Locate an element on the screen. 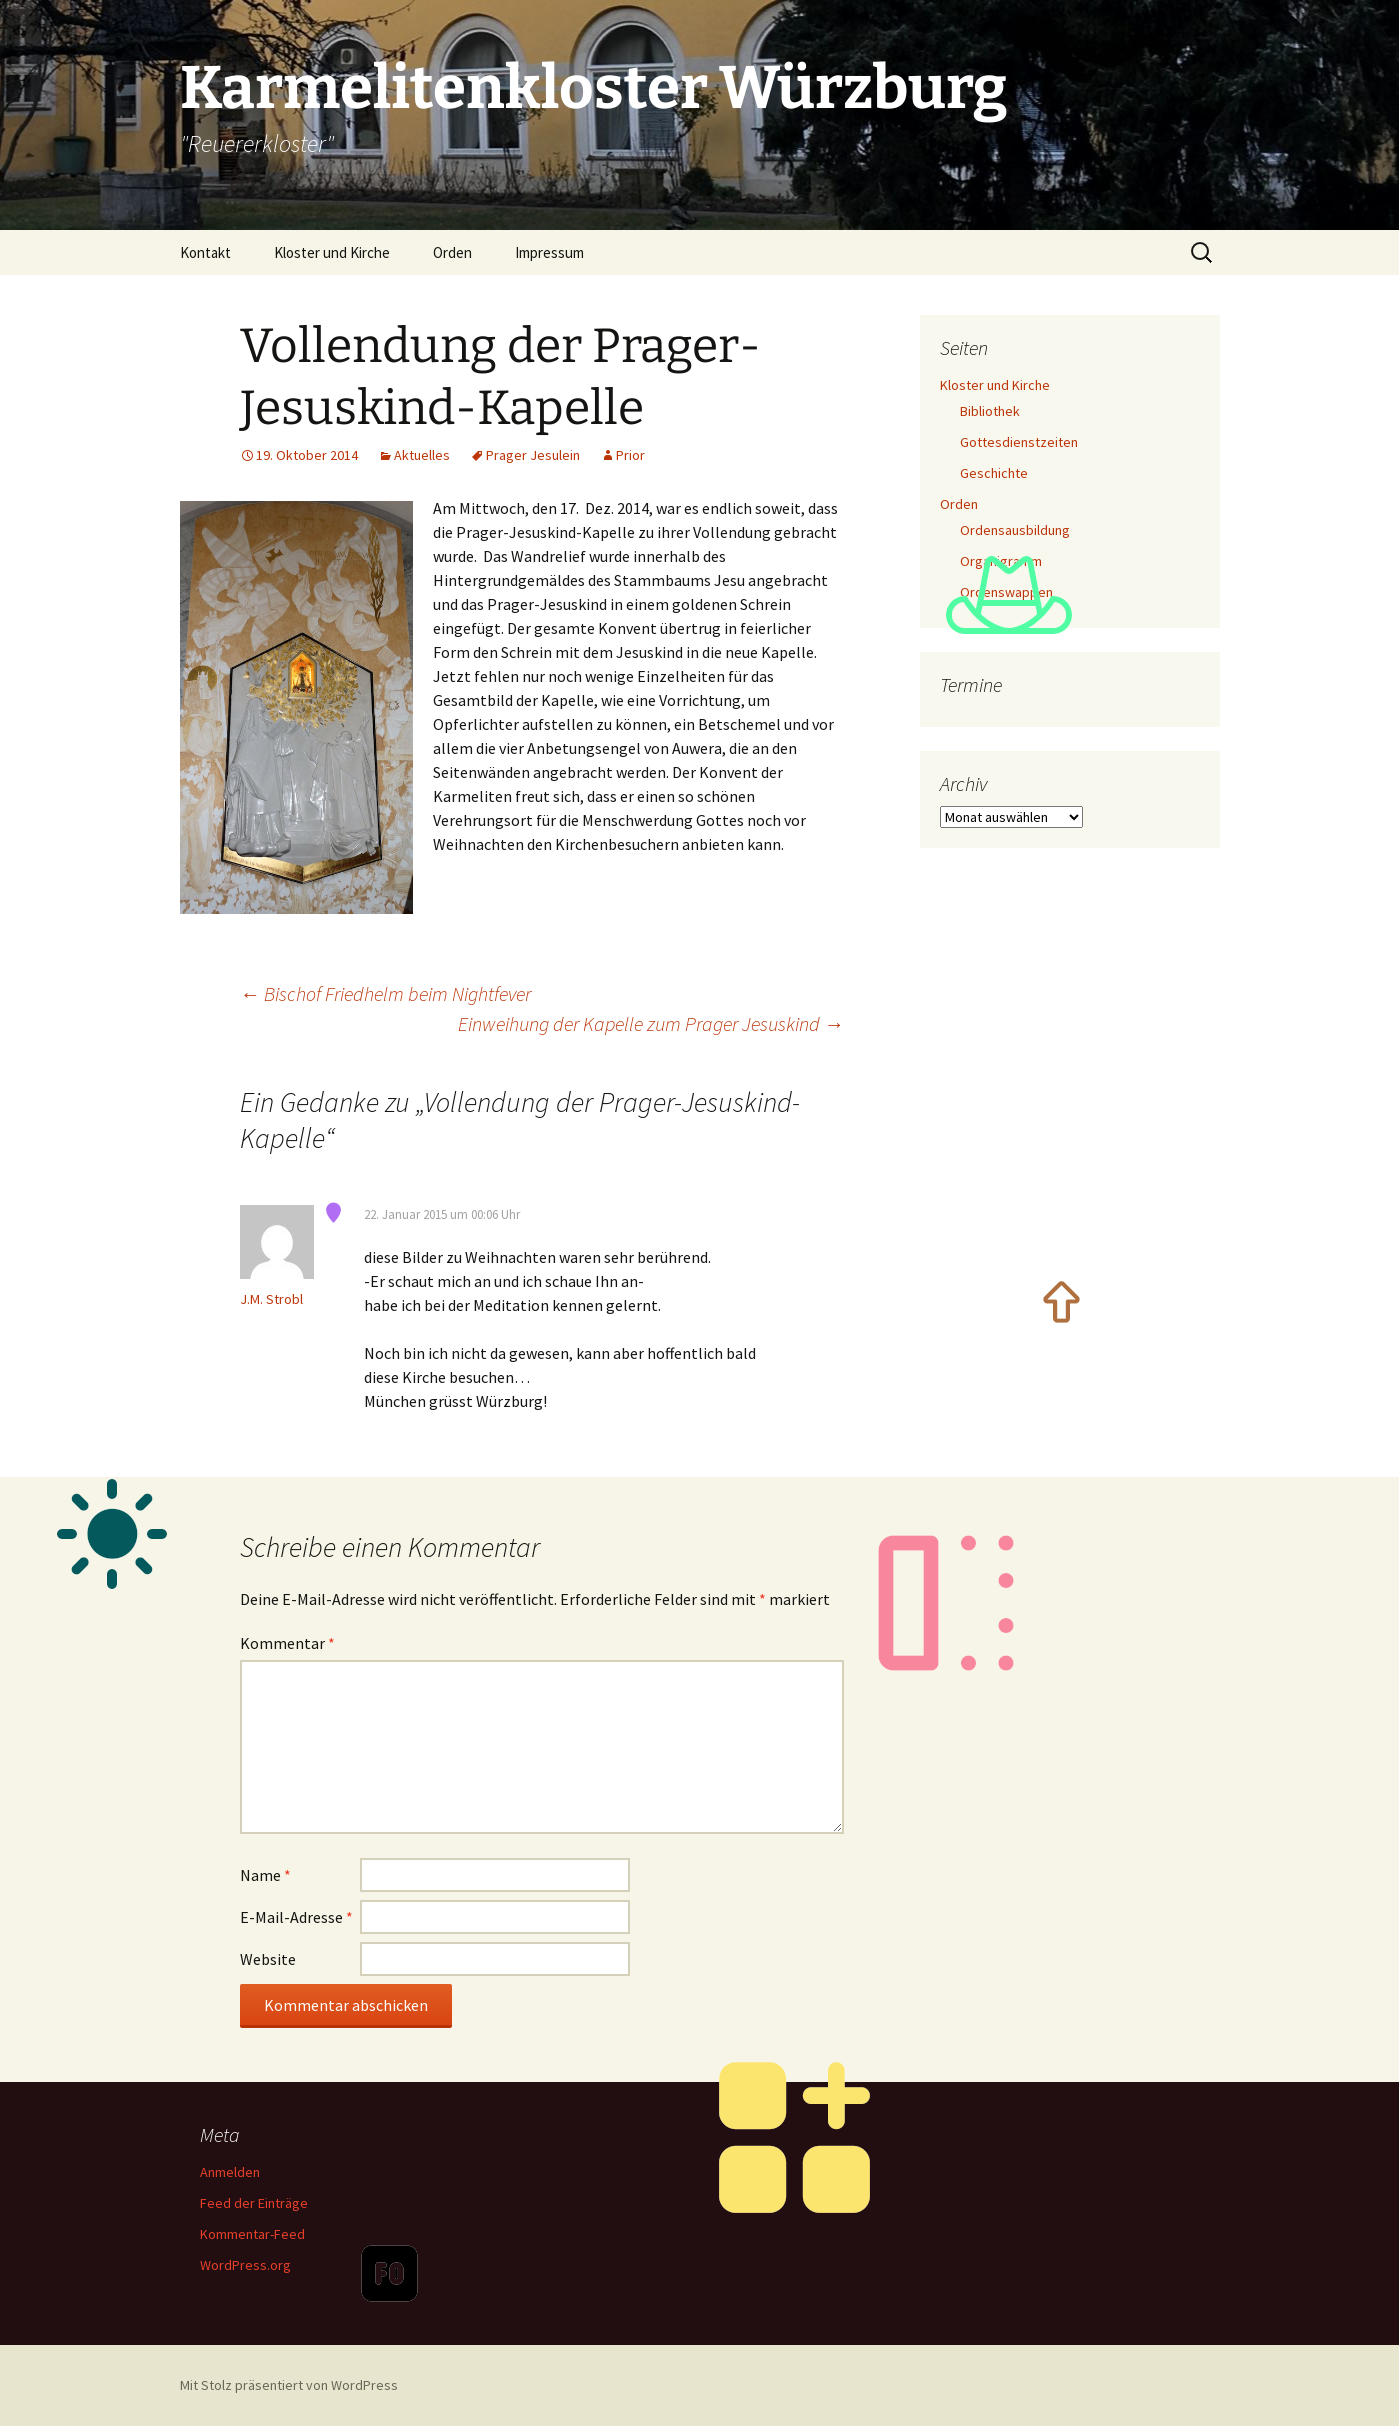 The image size is (1399, 2426). upvote or like content is located at coordinates (1061, 1301).